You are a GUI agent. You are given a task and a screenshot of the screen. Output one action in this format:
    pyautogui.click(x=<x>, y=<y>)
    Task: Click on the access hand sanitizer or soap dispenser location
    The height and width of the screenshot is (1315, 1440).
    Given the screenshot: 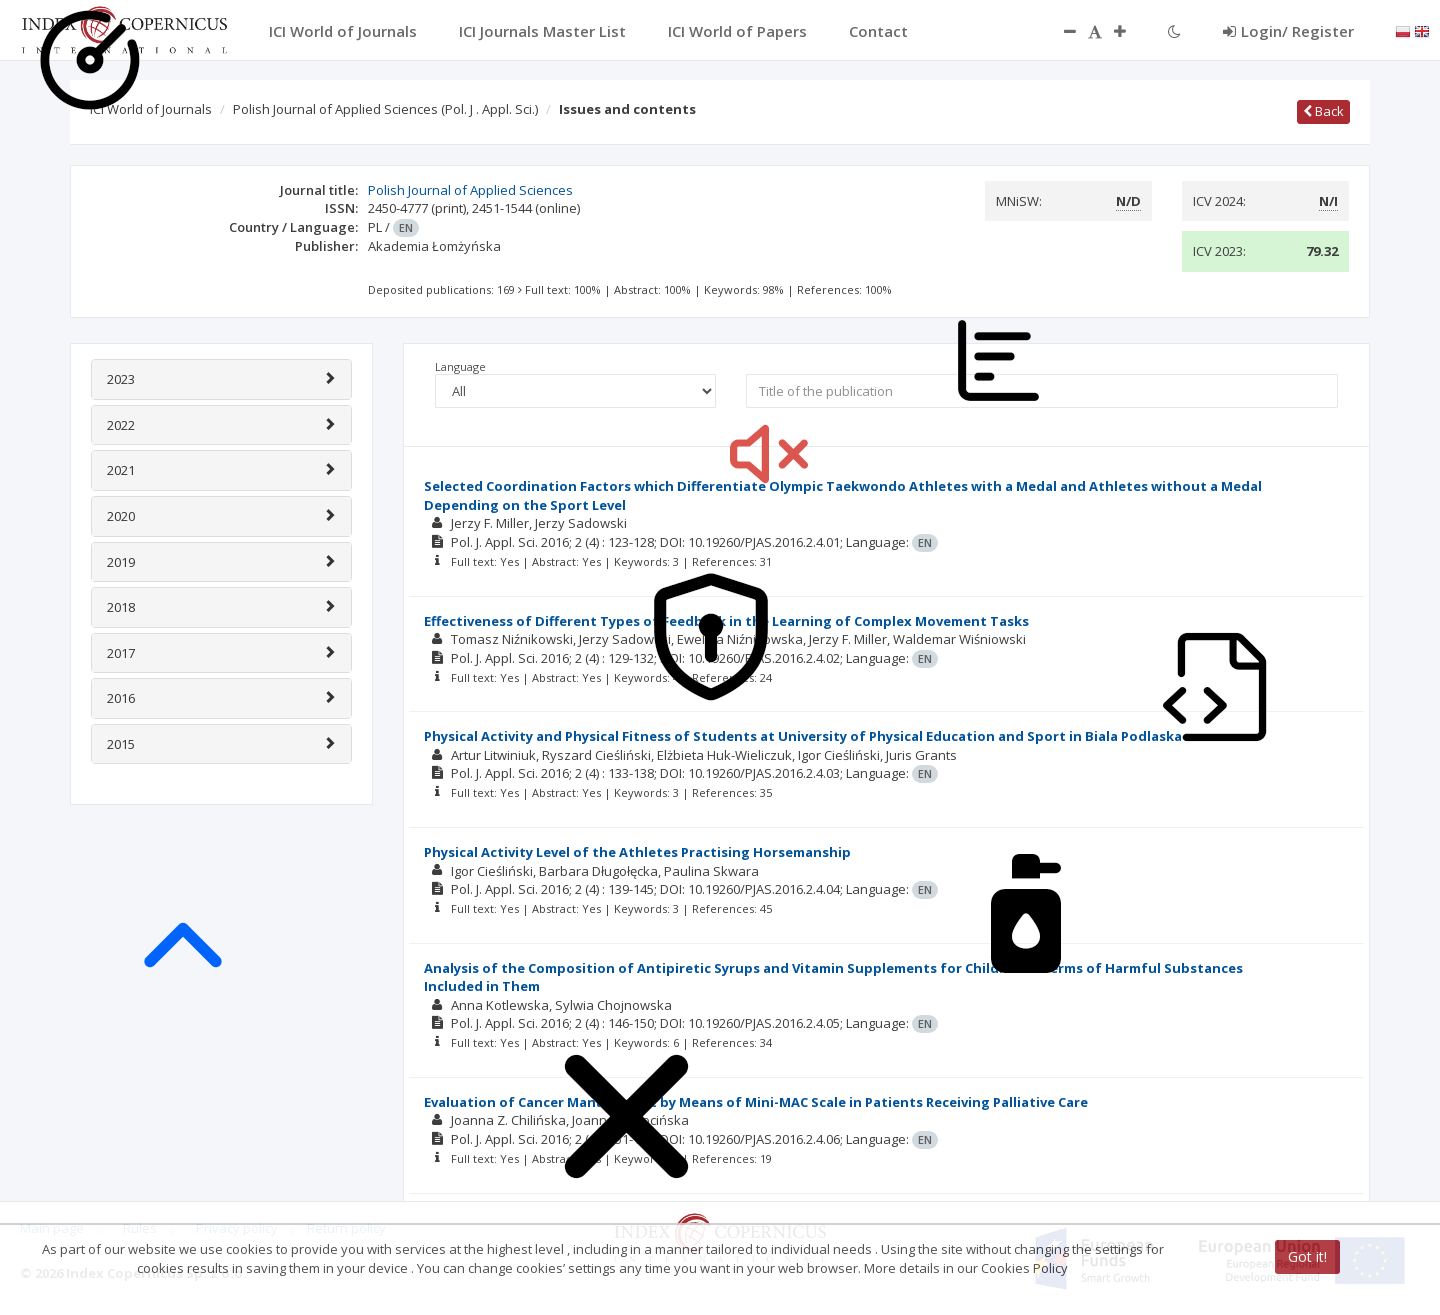 What is the action you would take?
    pyautogui.click(x=1026, y=917)
    